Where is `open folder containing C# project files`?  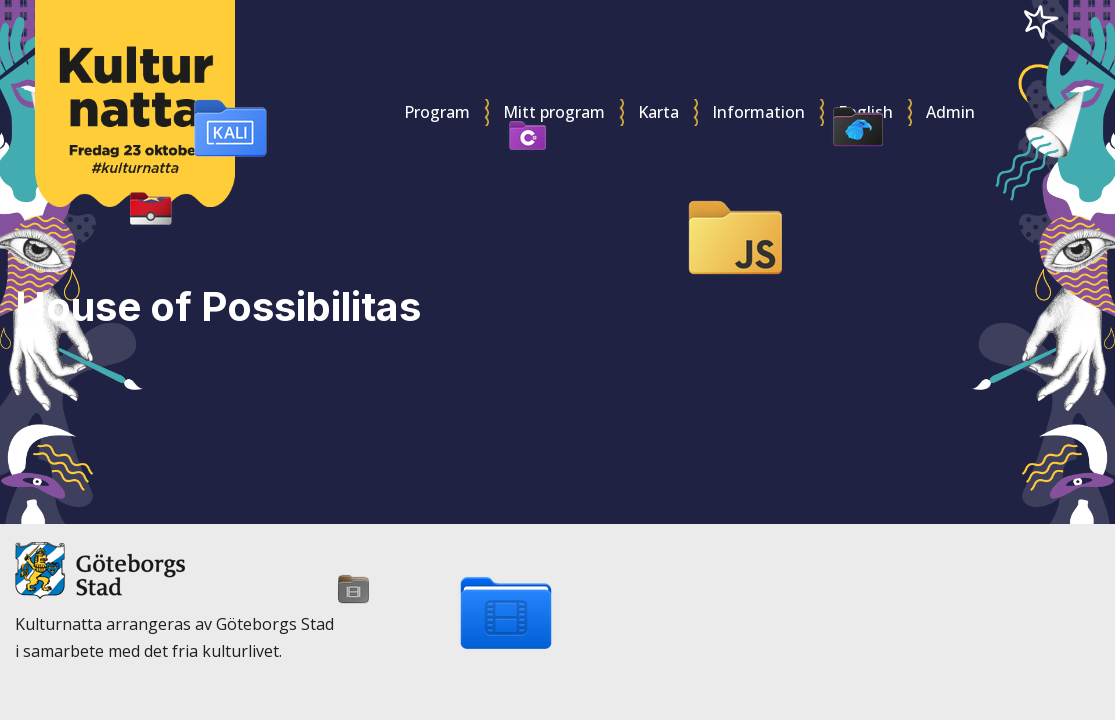 open folder containing C# project files is located at coordinates (527, 136).